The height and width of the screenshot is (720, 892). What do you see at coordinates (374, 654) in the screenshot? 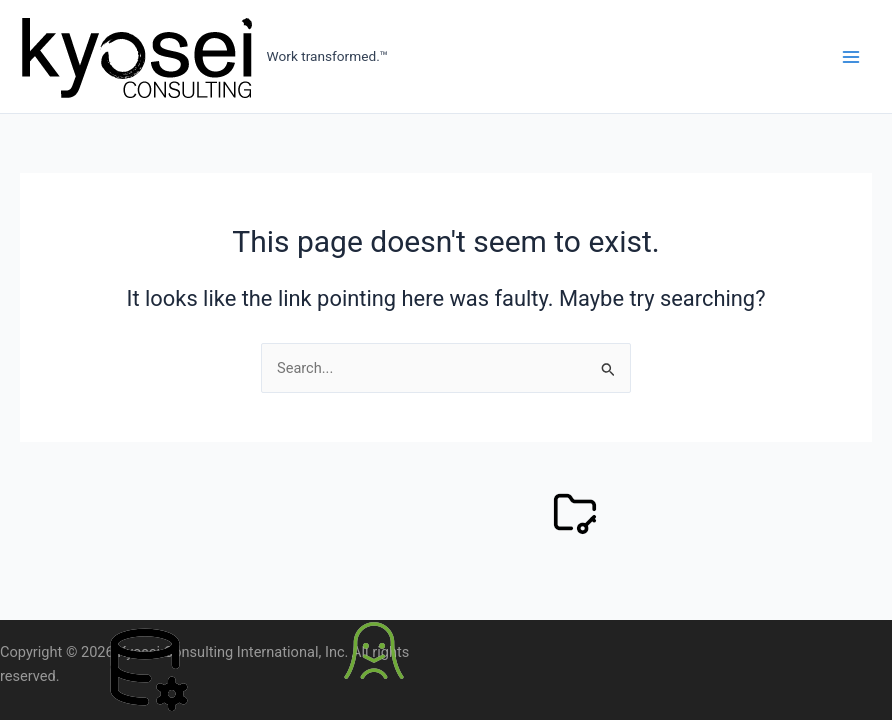
I see `indicates linux operating system compatibility` at bounding box center [374, 654].